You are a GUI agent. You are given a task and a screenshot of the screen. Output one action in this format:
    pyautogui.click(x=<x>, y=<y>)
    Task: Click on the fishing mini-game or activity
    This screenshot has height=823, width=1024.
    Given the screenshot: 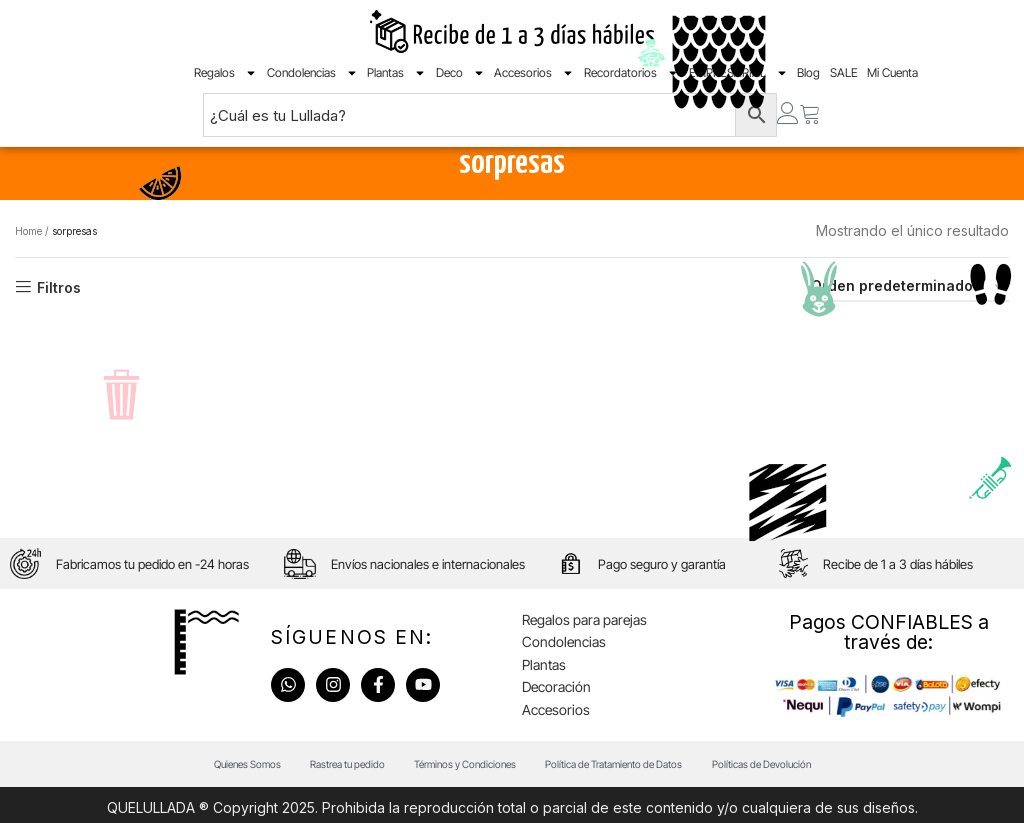 What is the action you would take?
    pyautogui.click(x=651, y=53)
    